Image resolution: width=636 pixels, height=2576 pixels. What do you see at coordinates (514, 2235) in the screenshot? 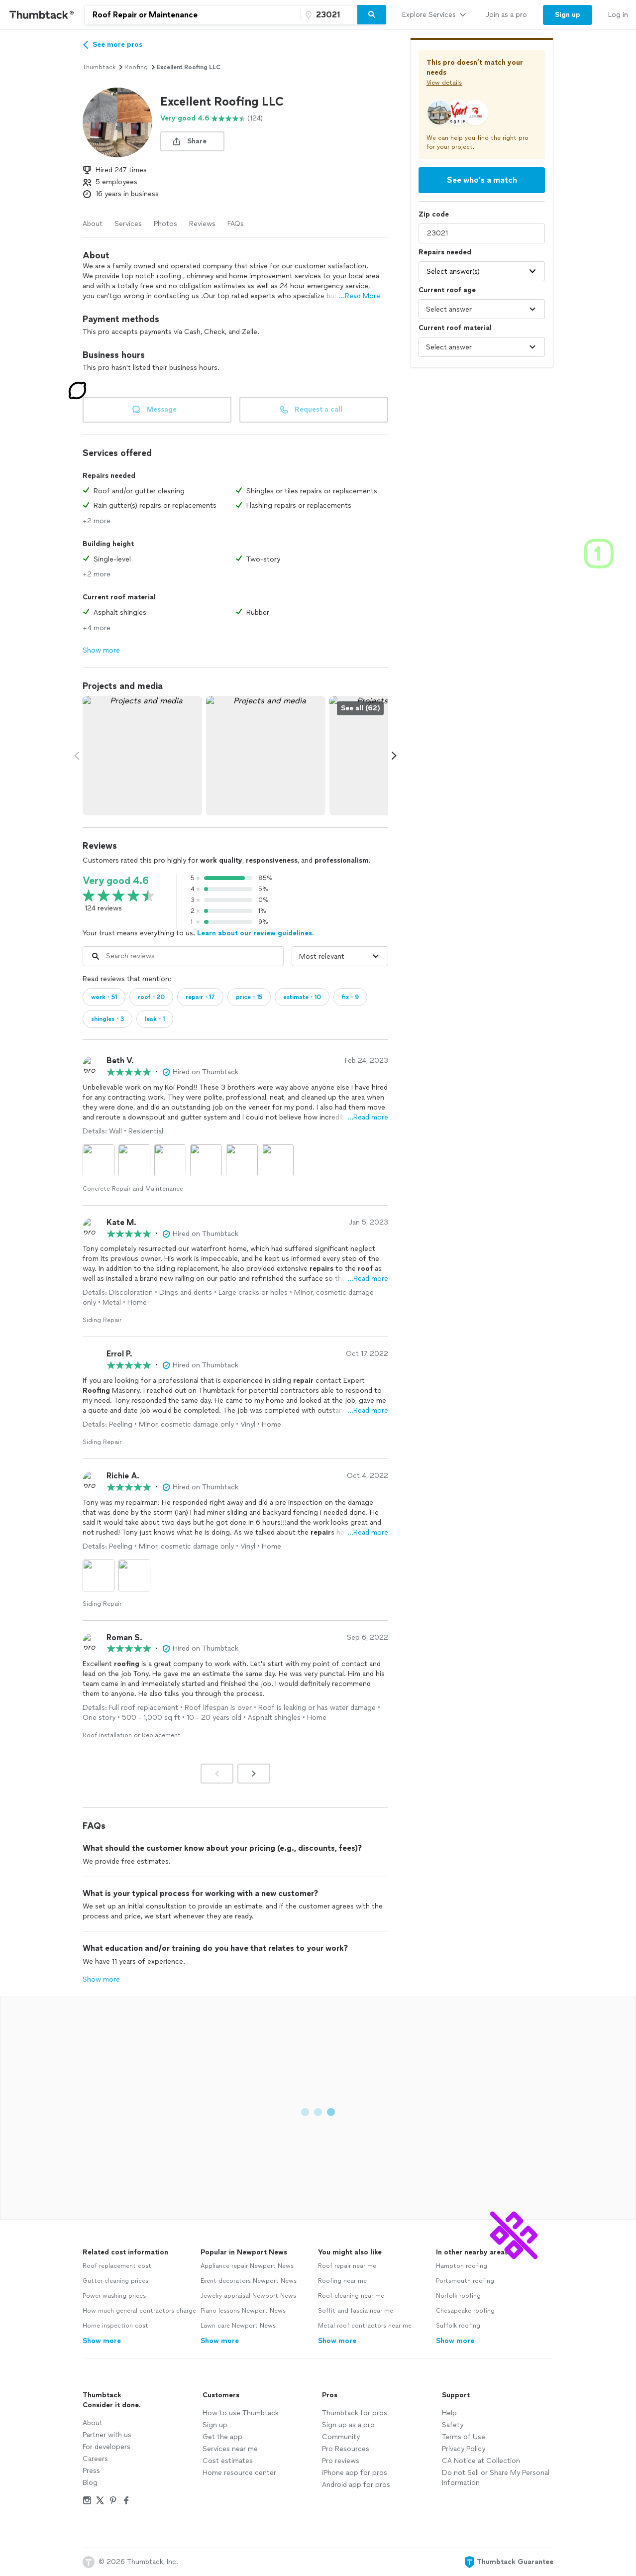
I see `components or modules are currently disabled` at bounding box center [514, 2235].